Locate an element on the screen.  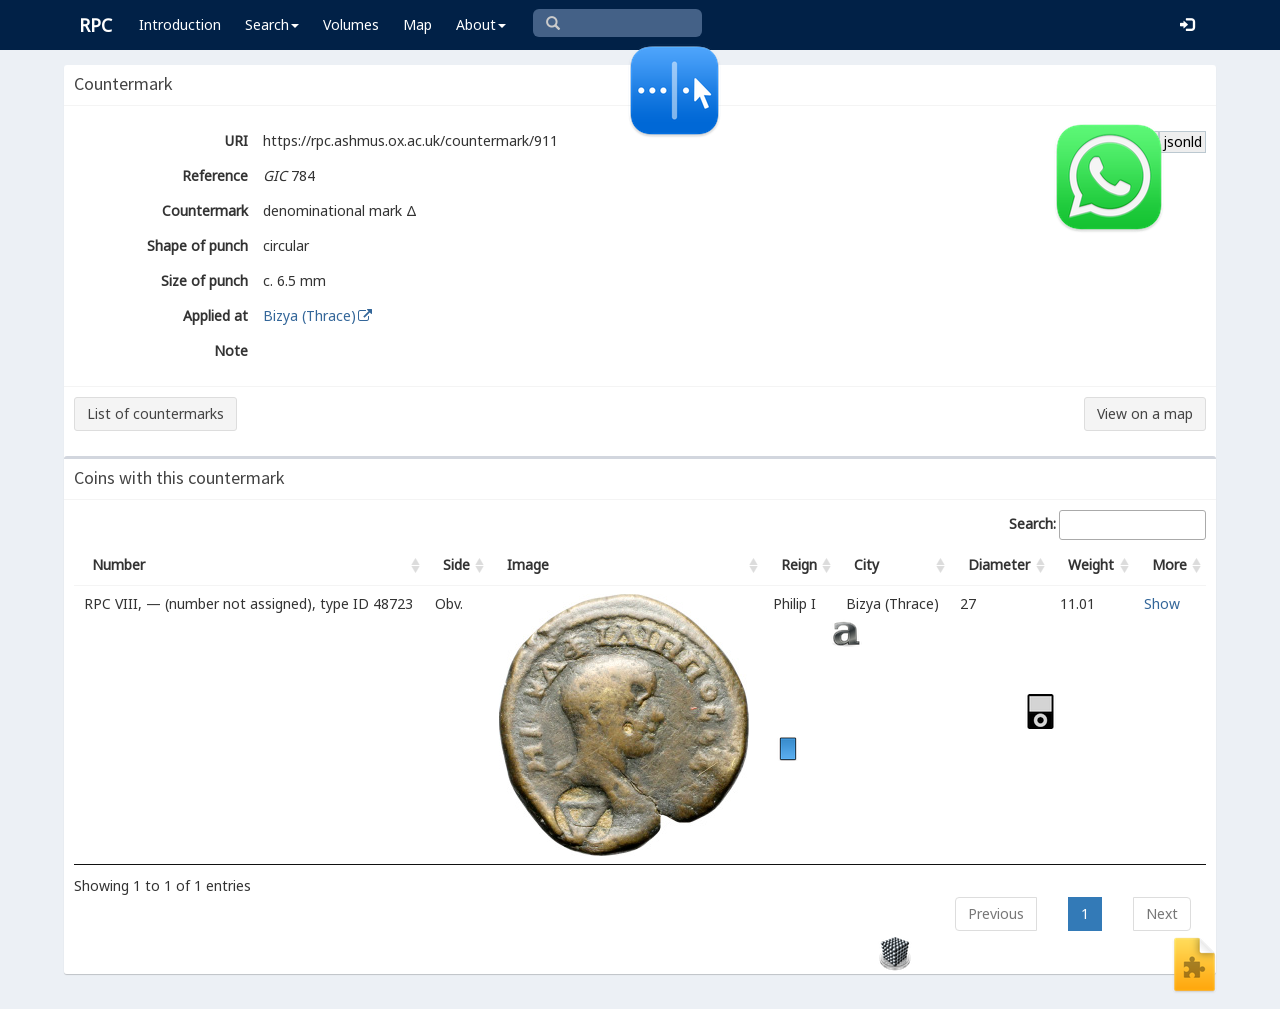
iPod Nano device in sidebar is located at coordinates (1040, 711).